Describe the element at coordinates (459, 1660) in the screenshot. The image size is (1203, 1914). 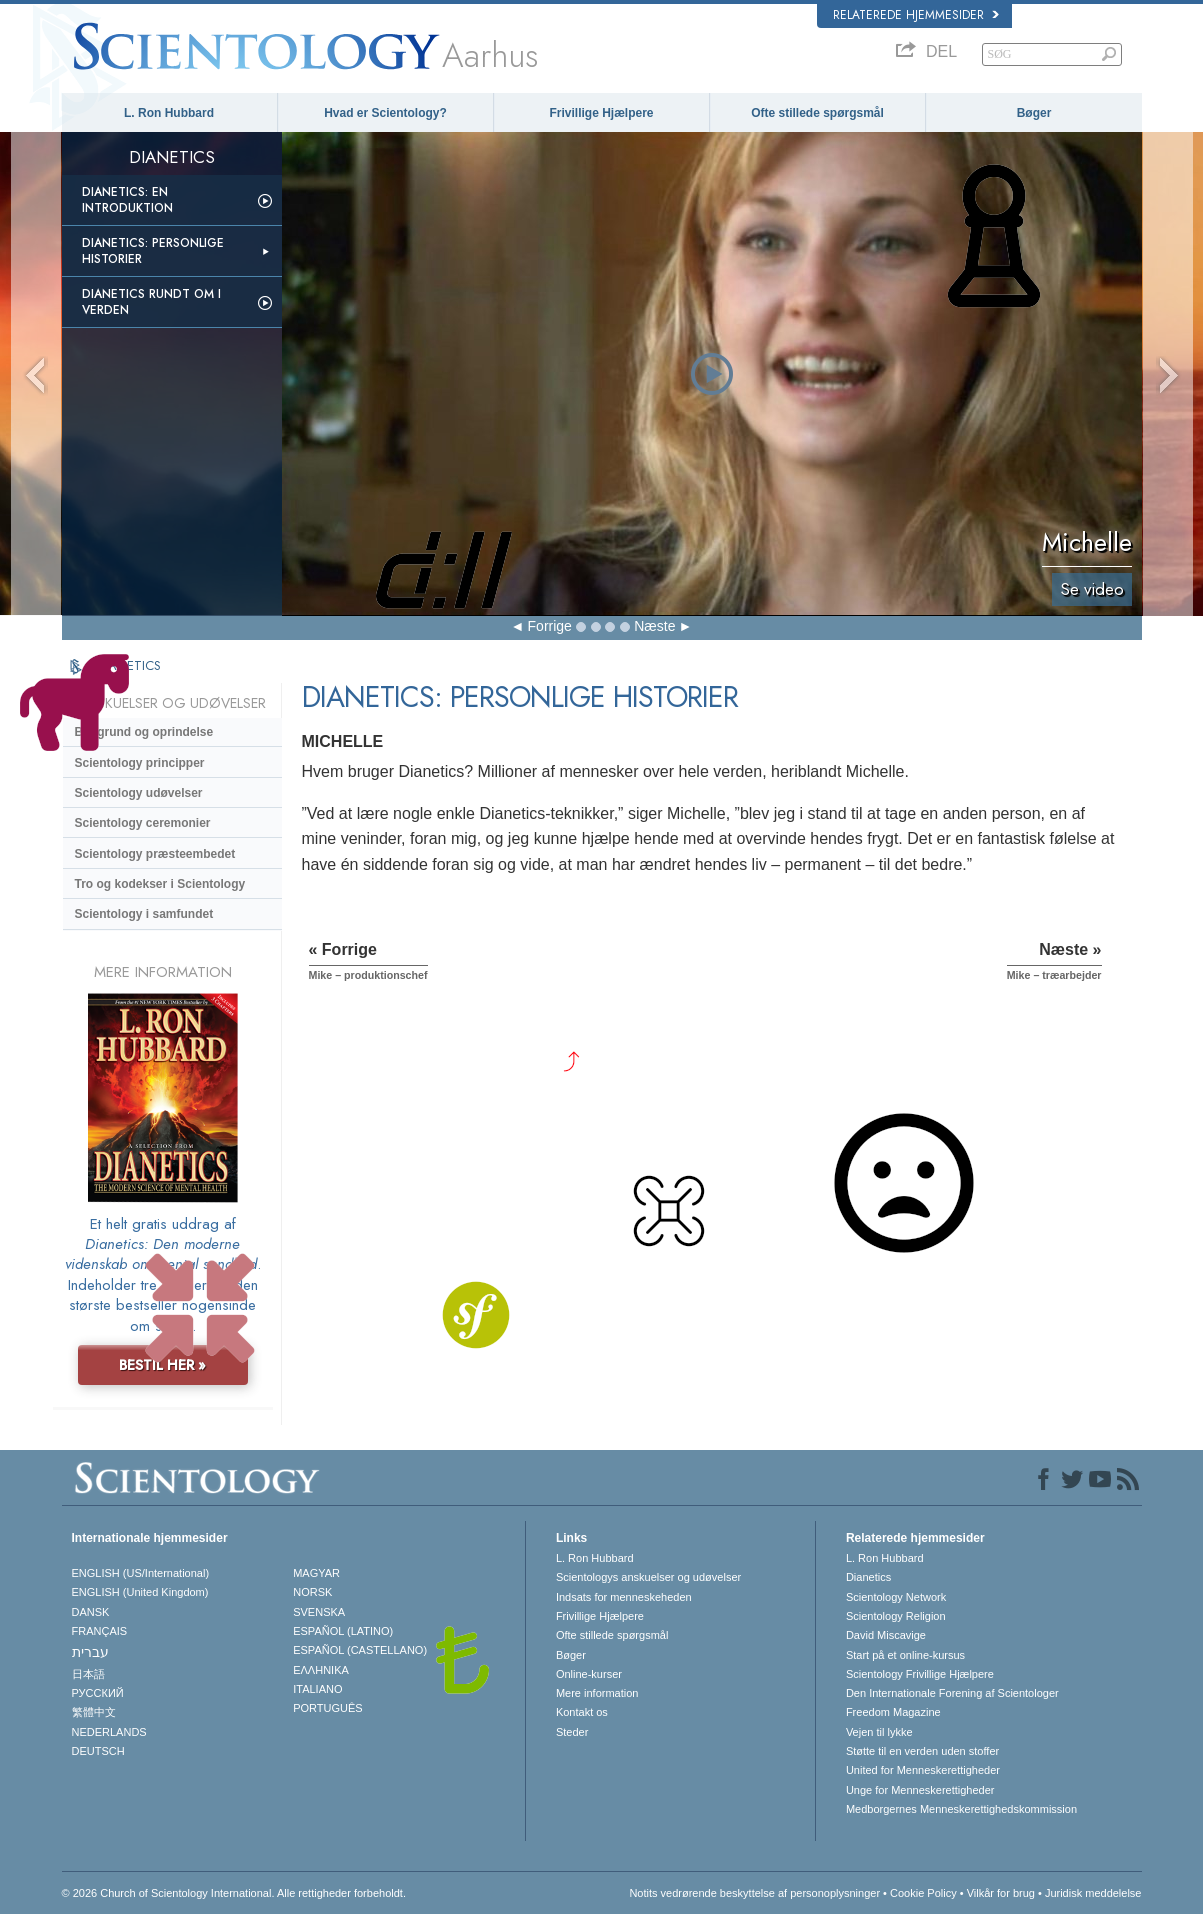
I see `indicates price or payment in Turkish lira` at that location.